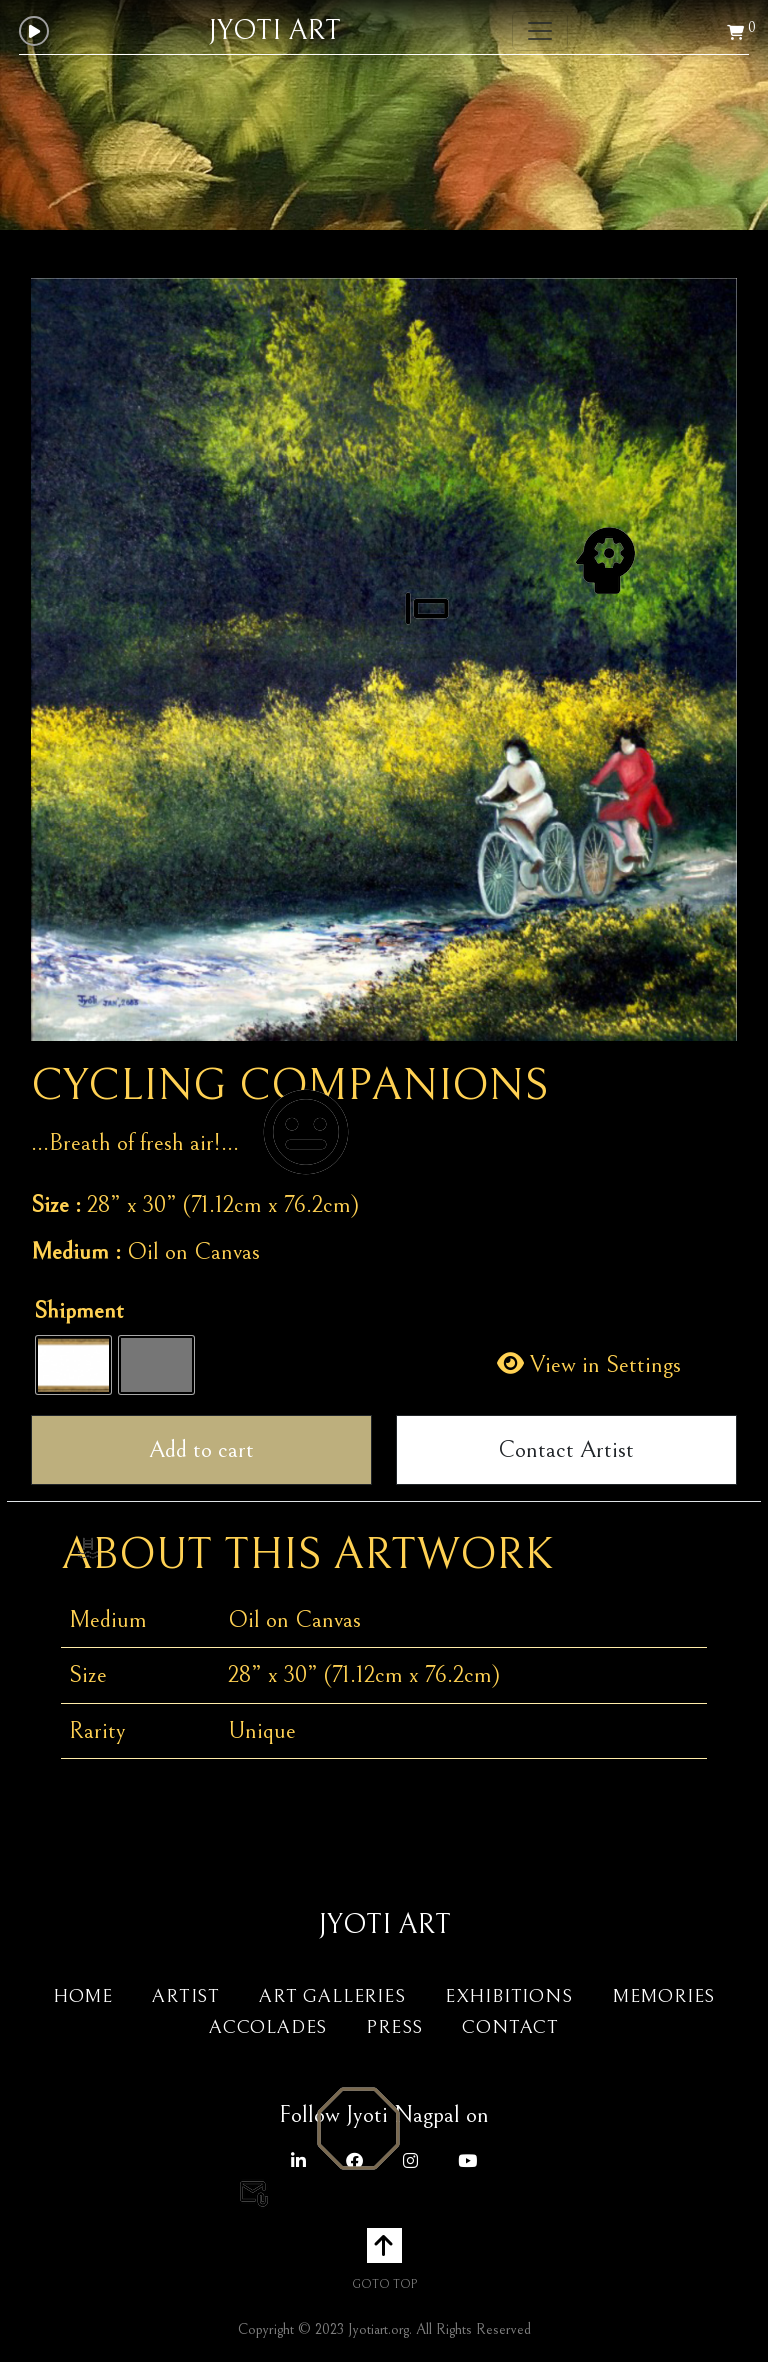 The image size is (768, 2362). Describe the element at coordinates (306, 1132) in the screenshot. I see `rate your experience as neutral` at that location.